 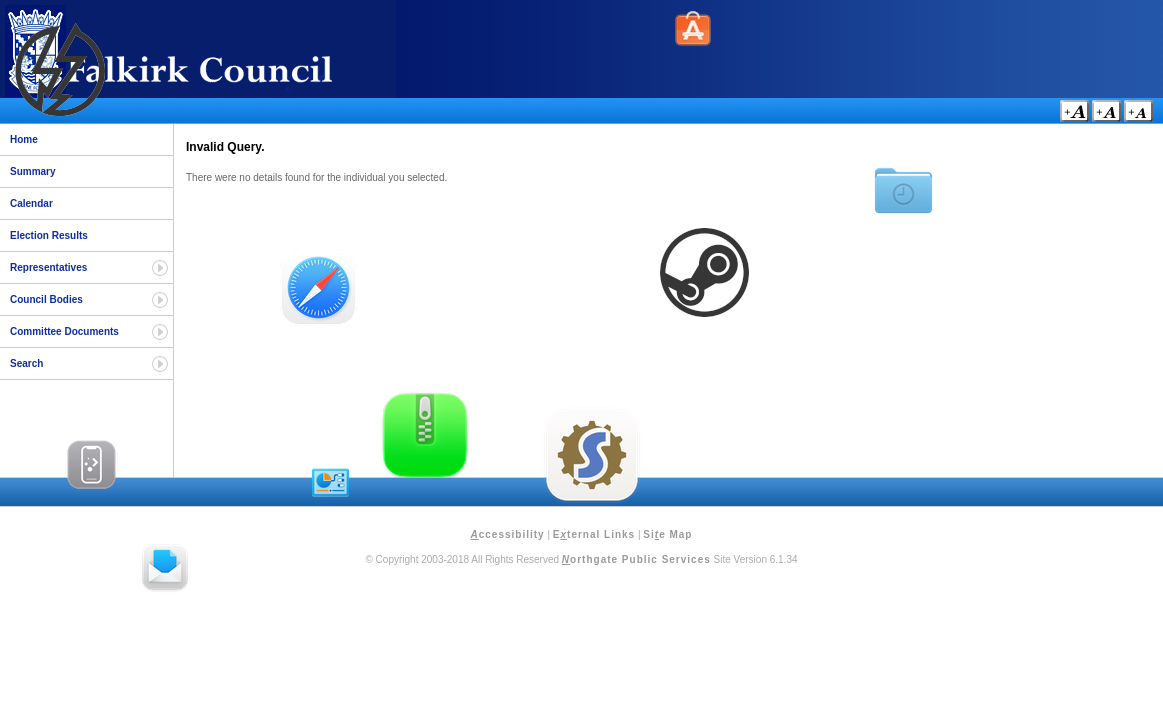 I want to click on open windows control panel settings, so click(x=330, y=482).